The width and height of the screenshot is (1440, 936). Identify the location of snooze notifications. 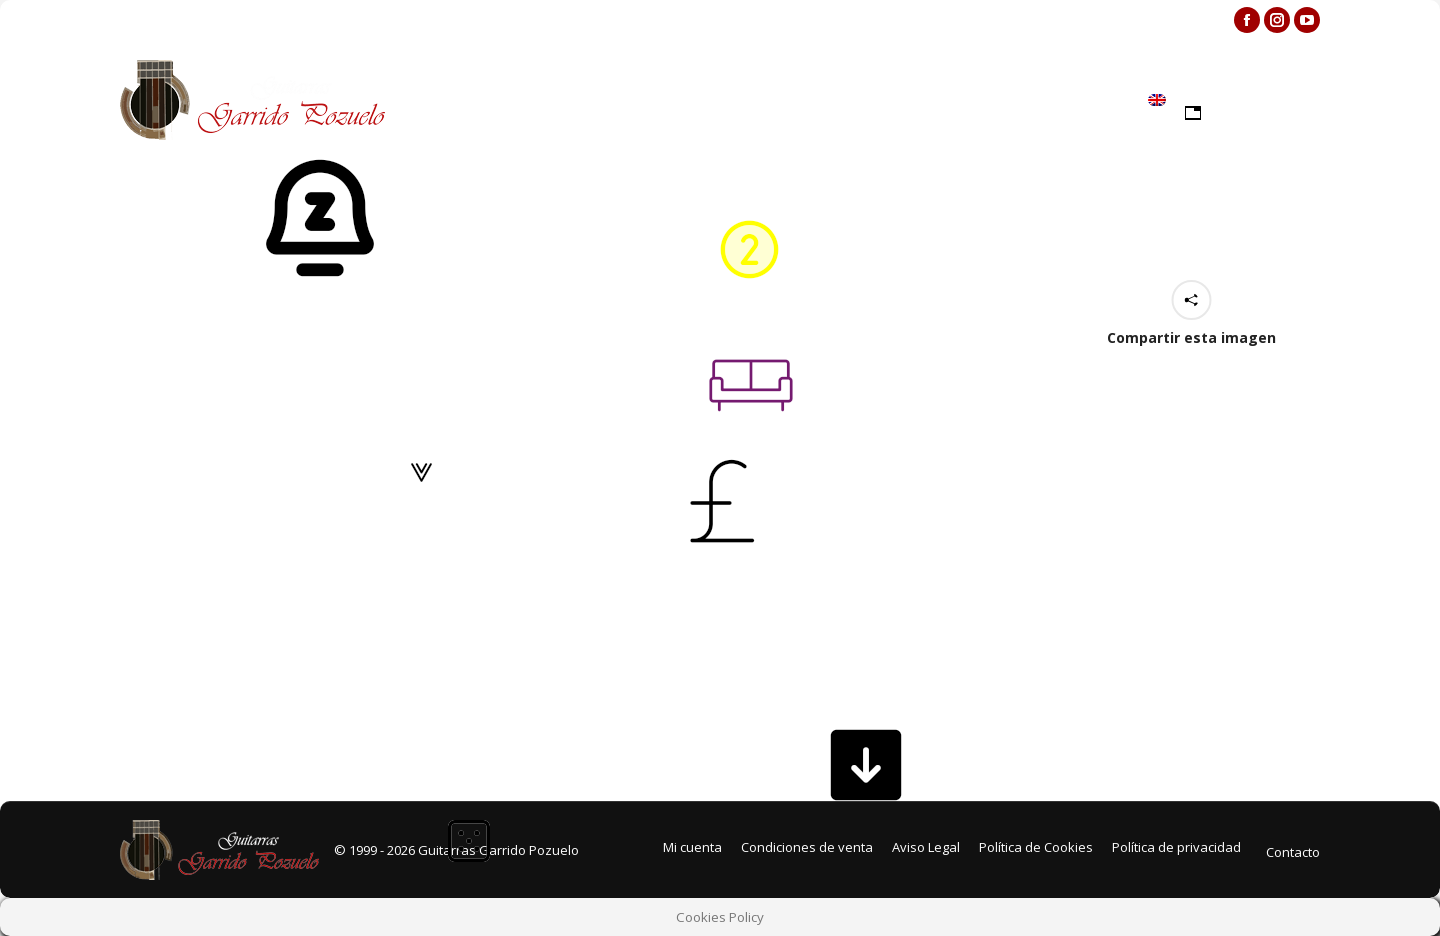
(320, 218).